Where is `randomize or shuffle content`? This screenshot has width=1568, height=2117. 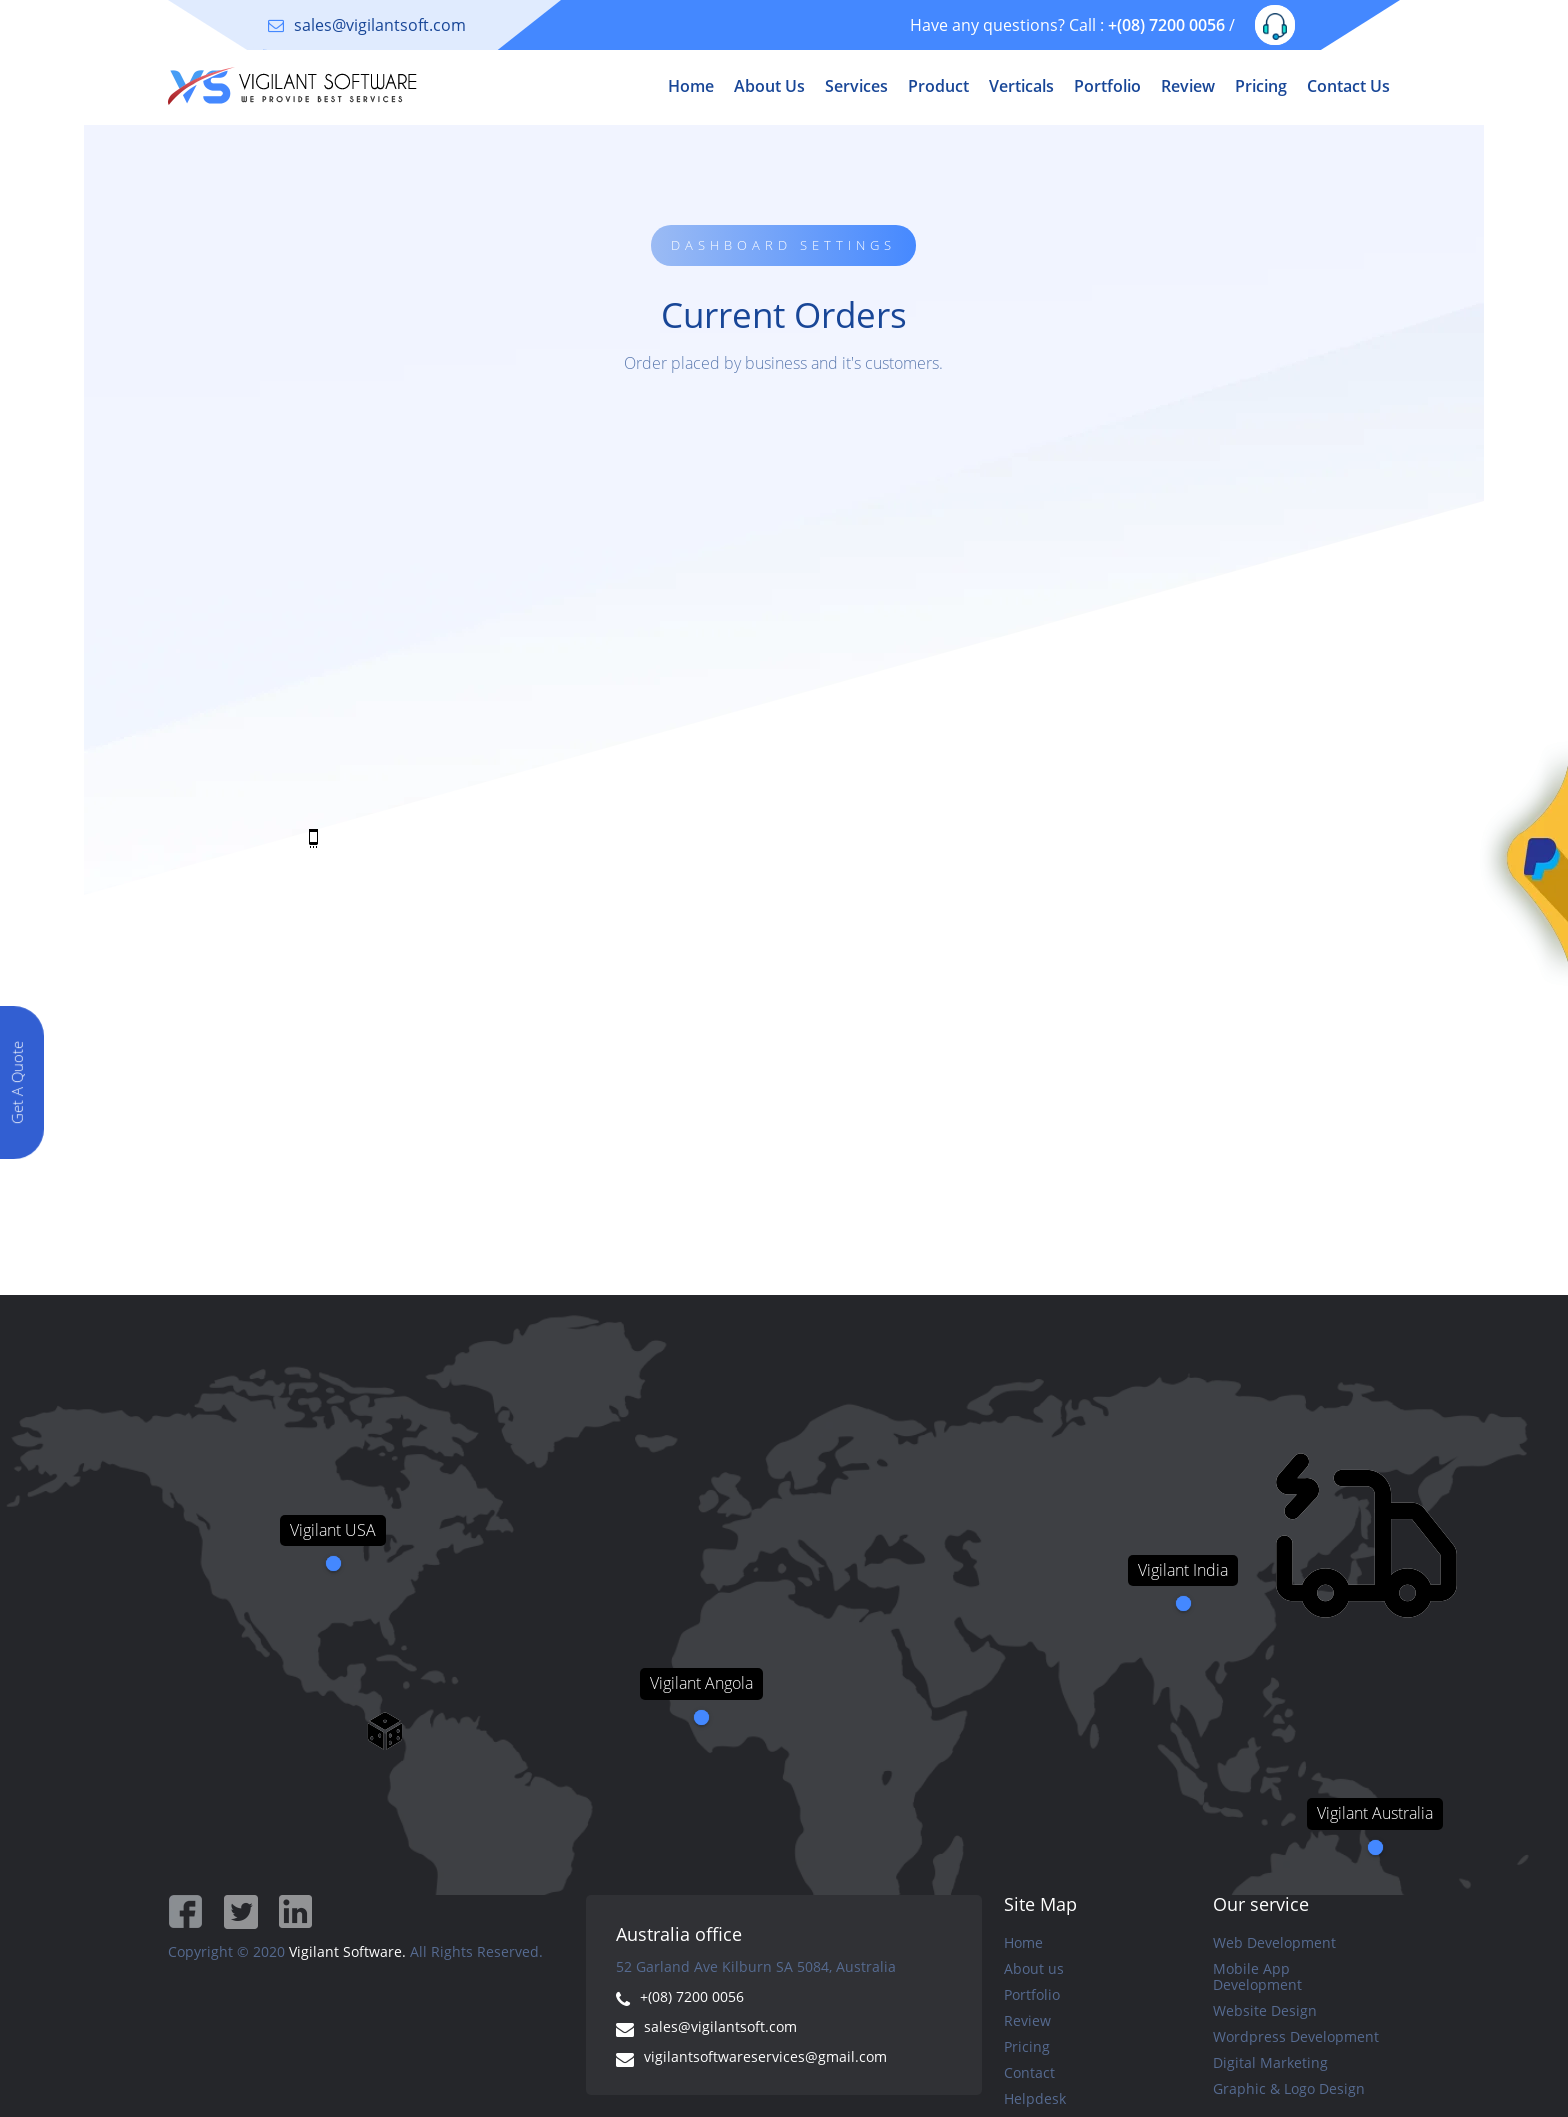 randomize or shuffle content is located at coordinates (385, 1731).